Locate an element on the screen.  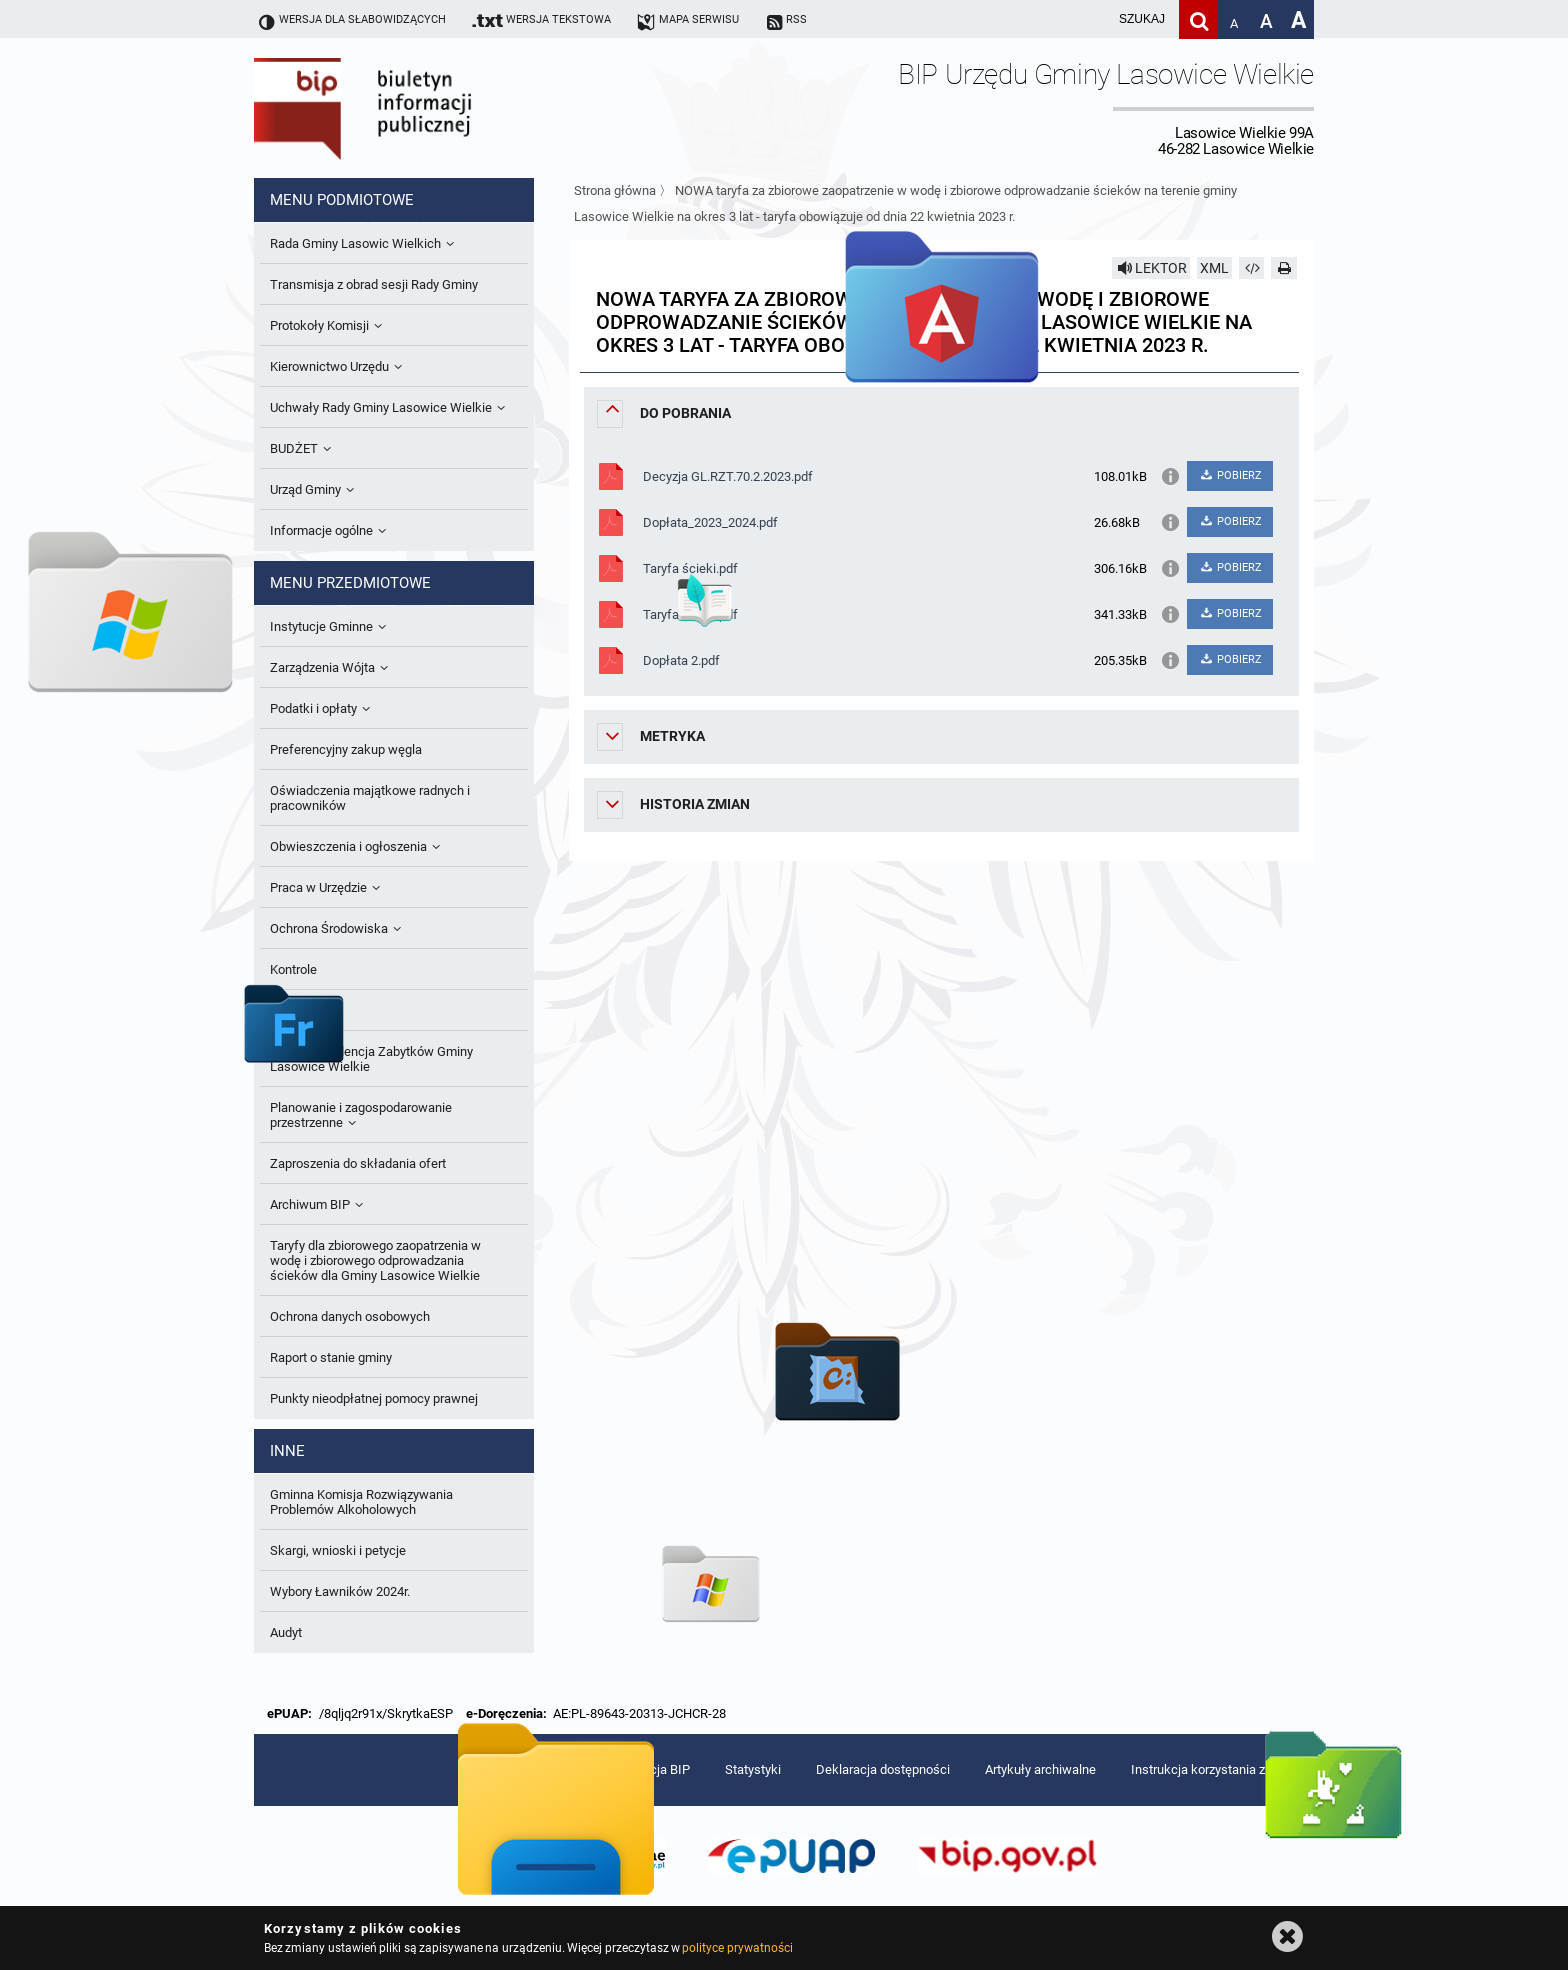
open adobe fresco project folder is located at coordinates (293, 1026).